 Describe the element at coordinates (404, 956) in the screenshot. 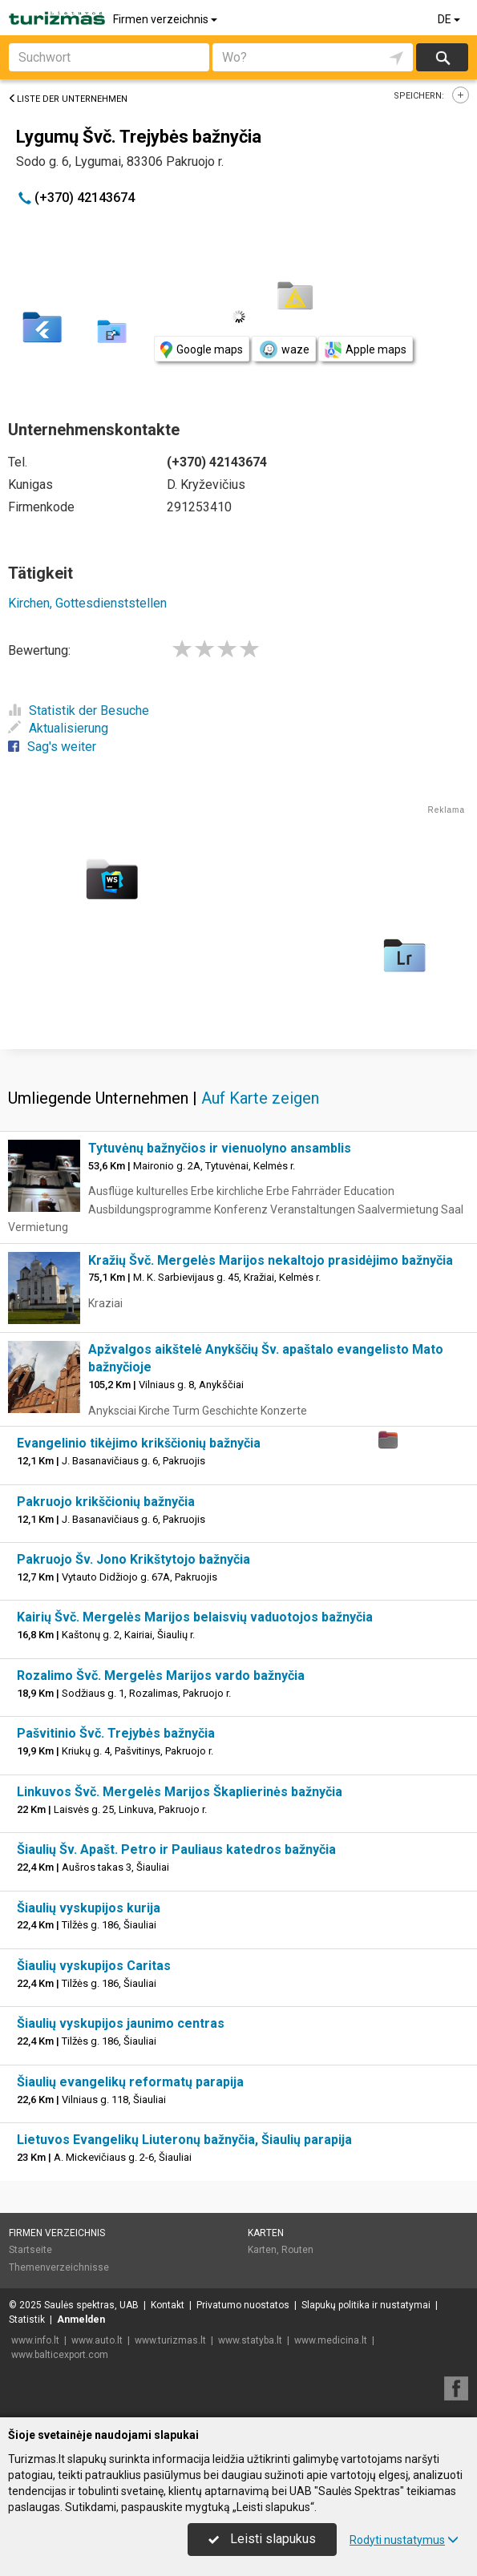

I see `open folder containing Adobe Lightroom files` at that location.